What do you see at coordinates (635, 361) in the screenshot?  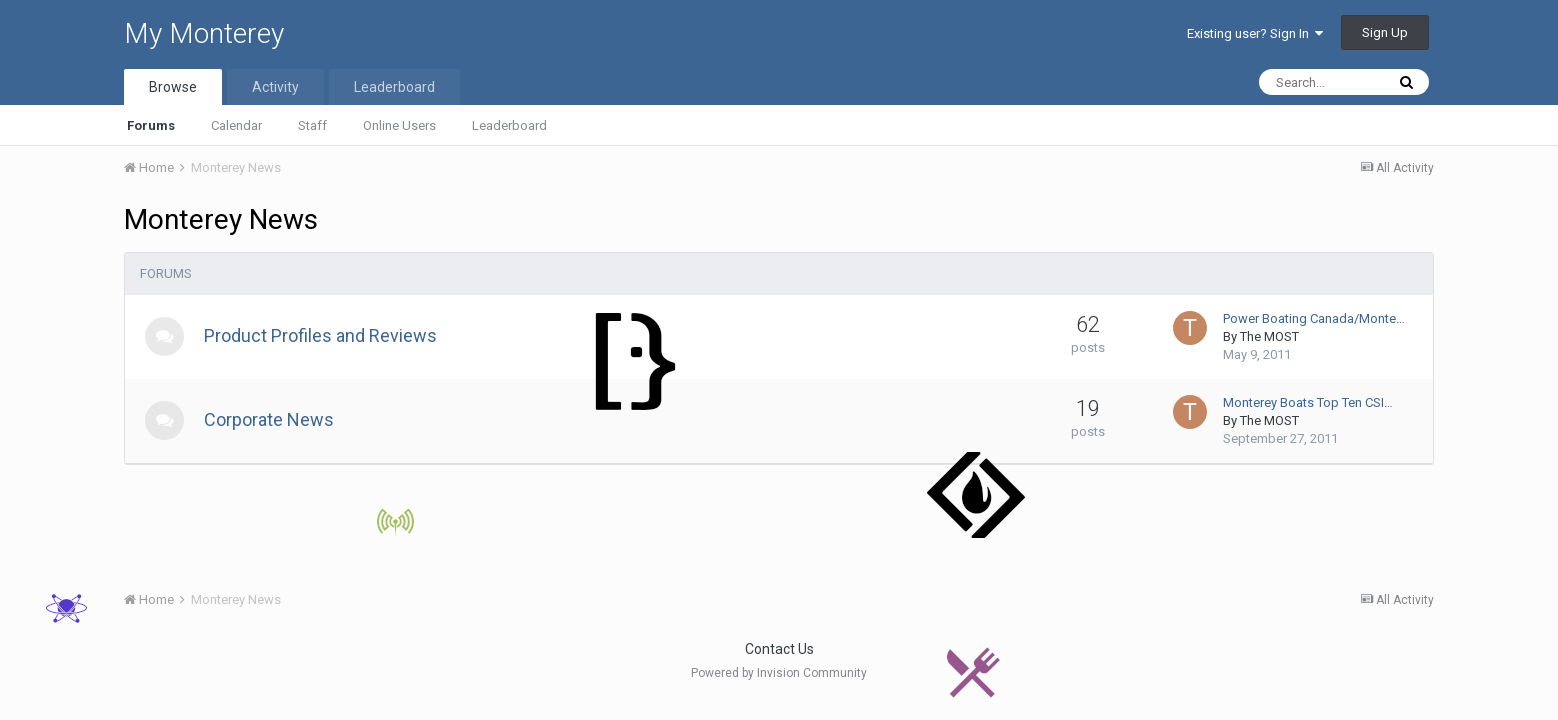 I see `super user community logo` at bounding box center [635, 361].